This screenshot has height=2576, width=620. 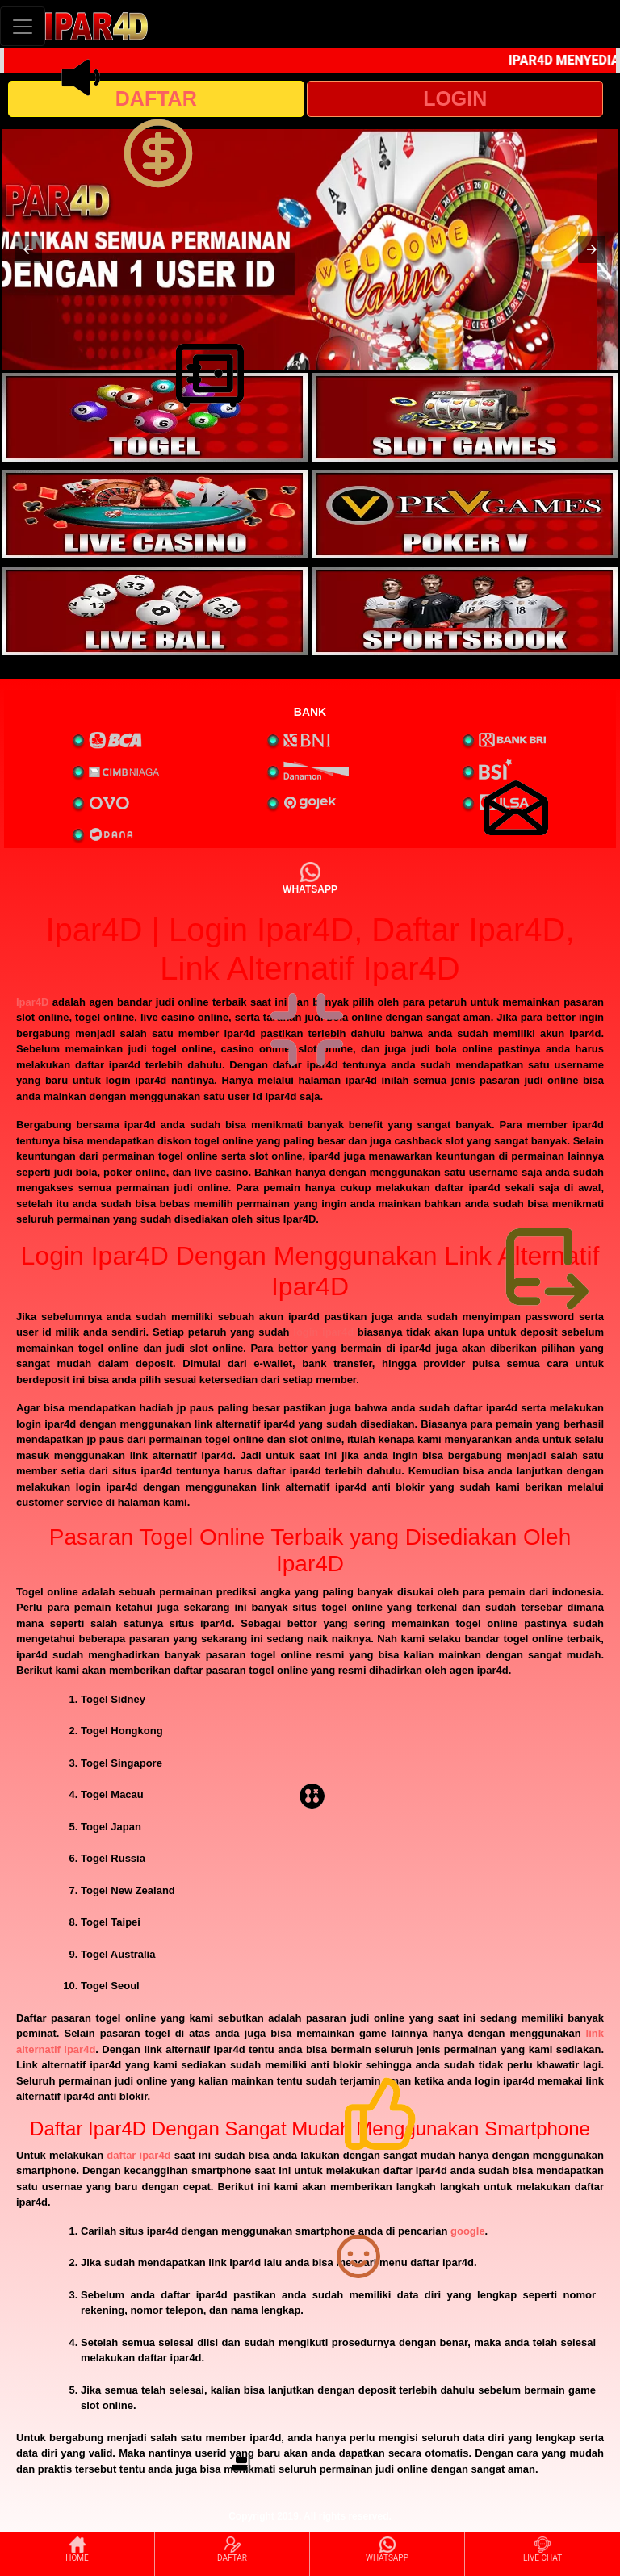 I want to click on add emoji or reaction to content, so click(x=358, y=2256).